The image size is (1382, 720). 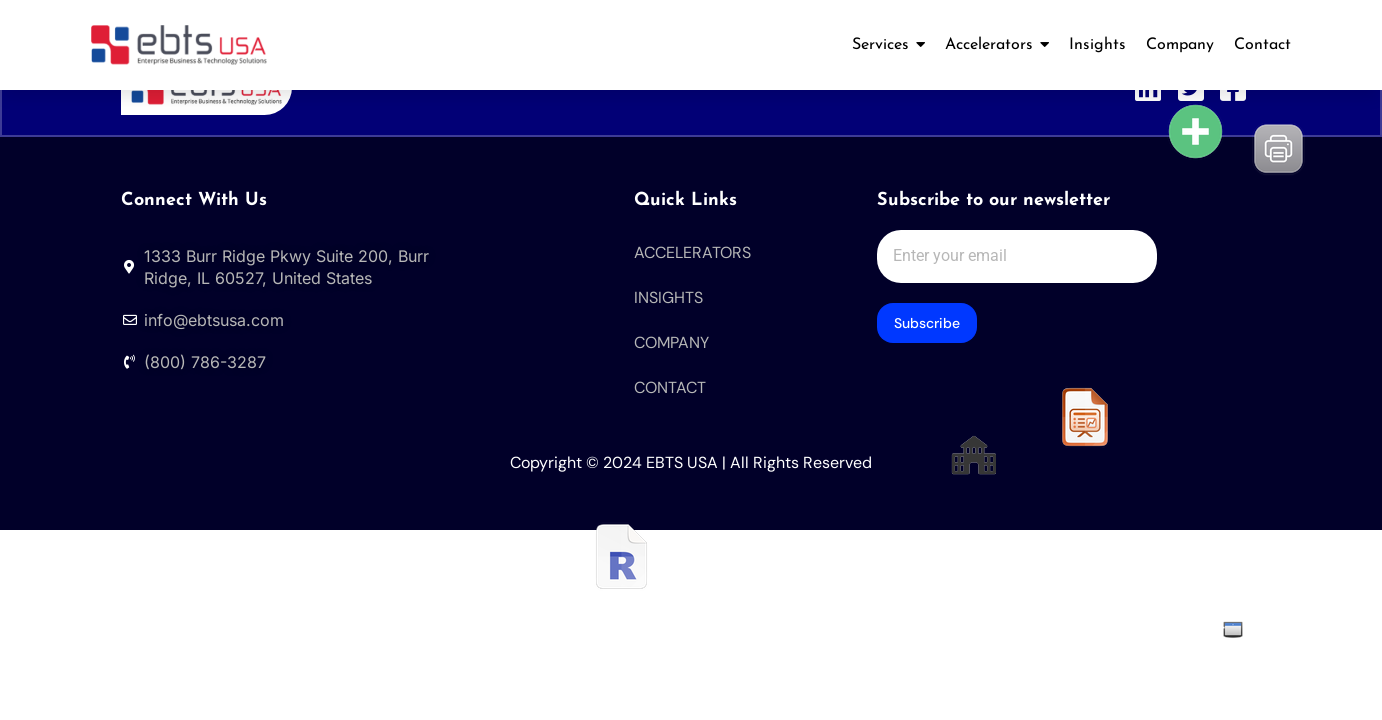 I want to click on indicates a newly added file in version control, so click(x=1195, y=131).